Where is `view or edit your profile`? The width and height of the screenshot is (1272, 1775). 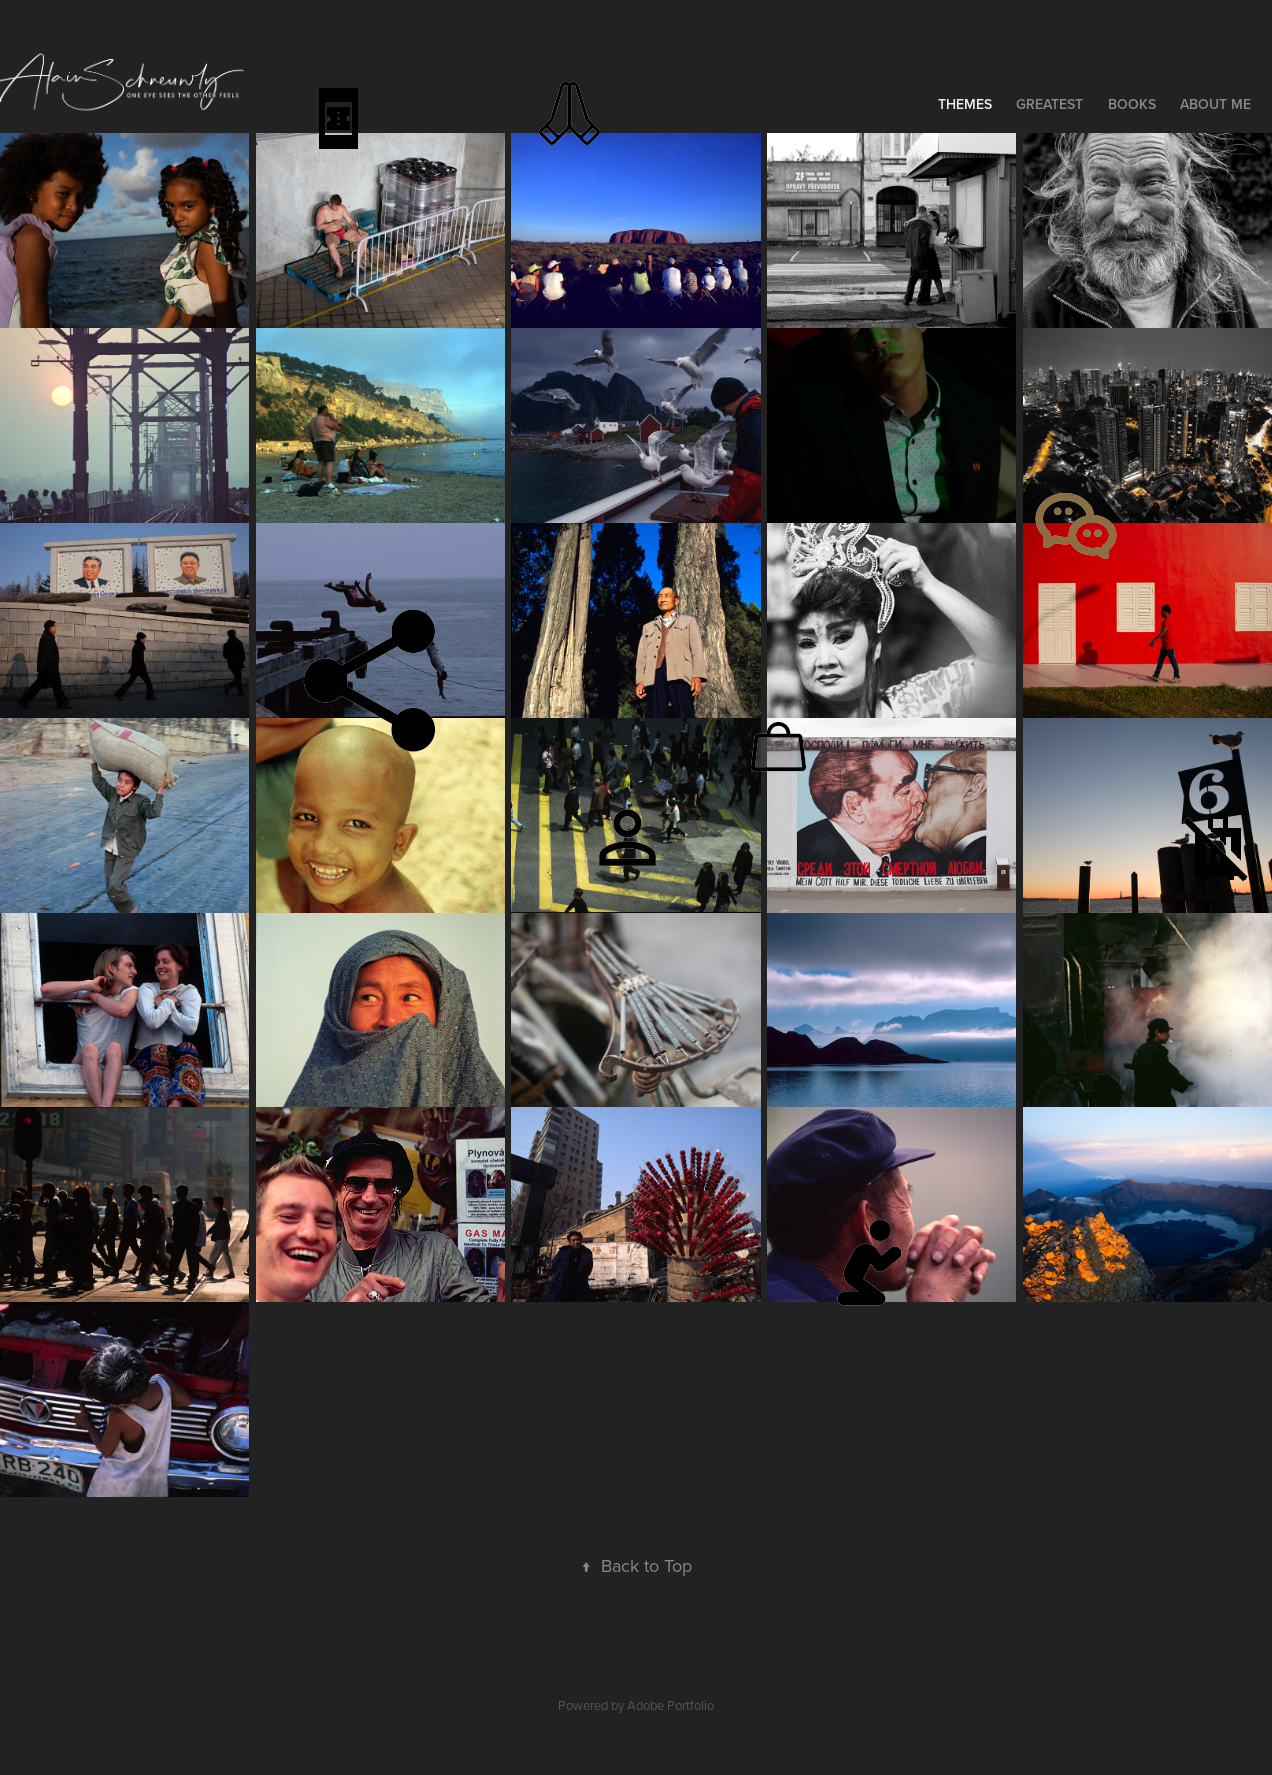 view or edit your profile is located at coordinates (627, 837).